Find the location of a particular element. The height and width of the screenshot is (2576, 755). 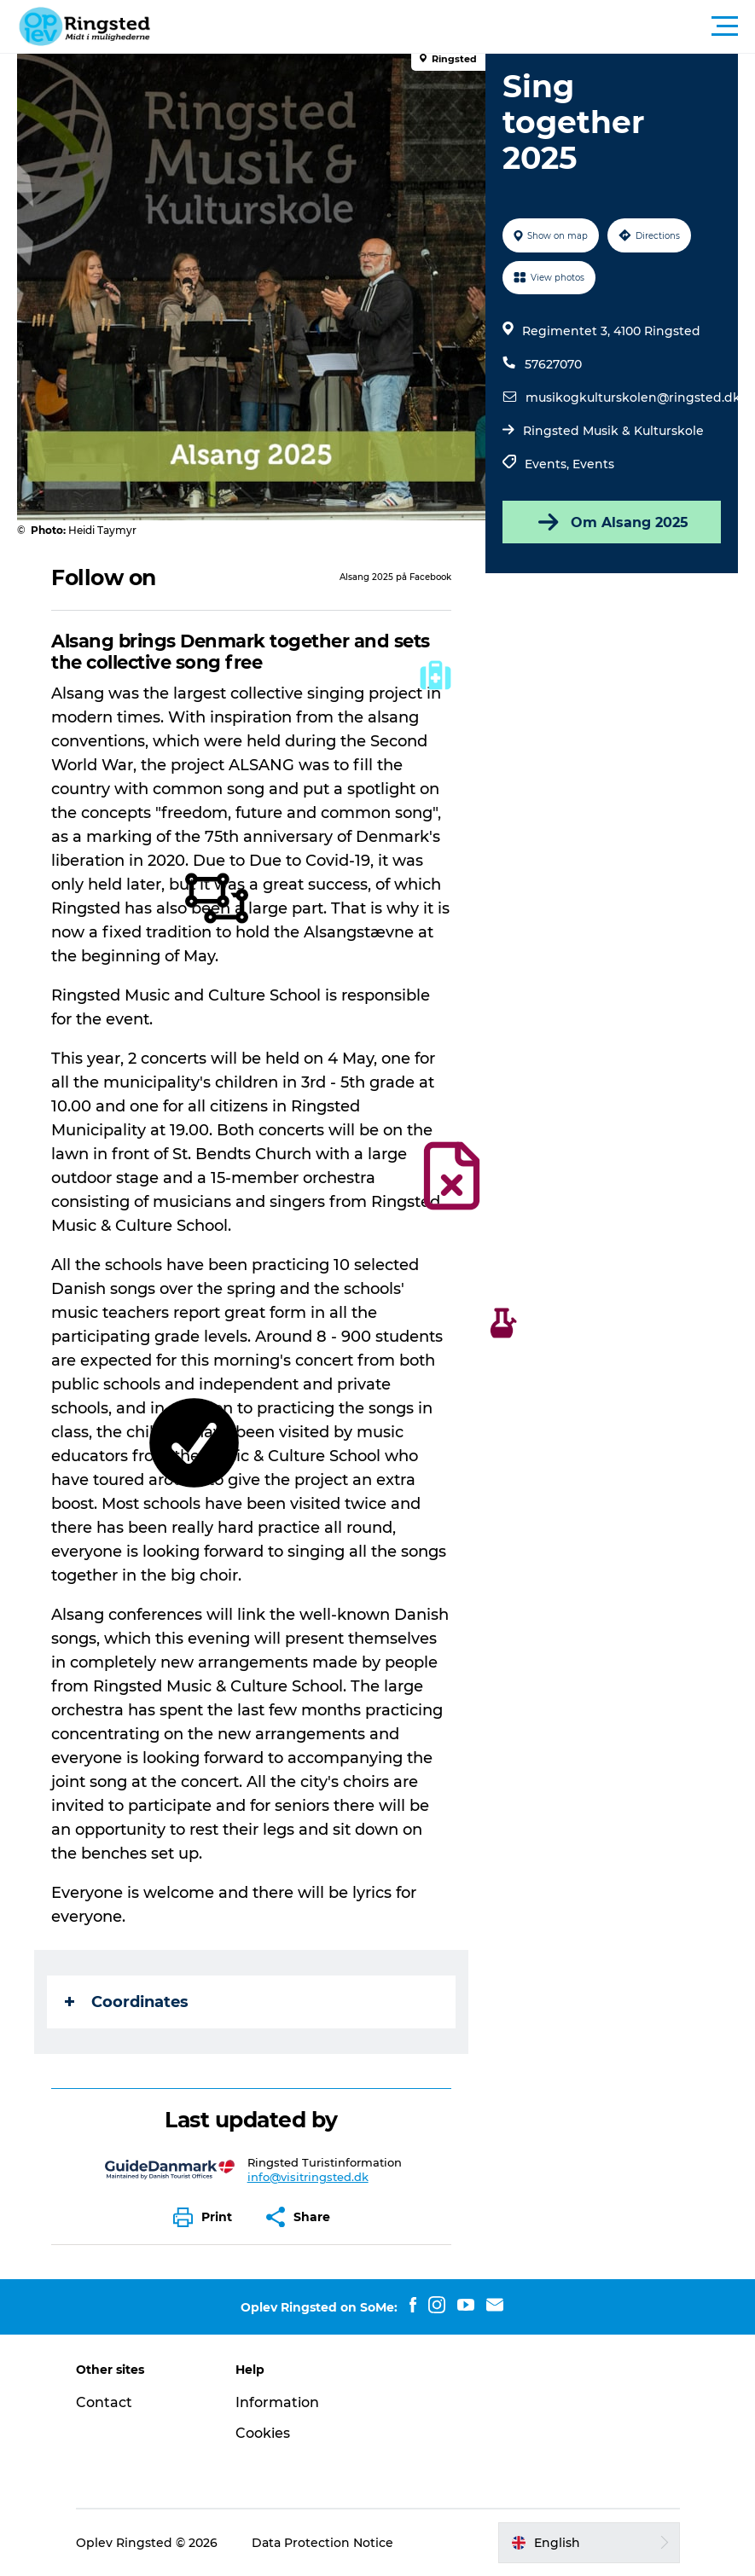

ungroup selected objects is located at coordinates (217, 898).